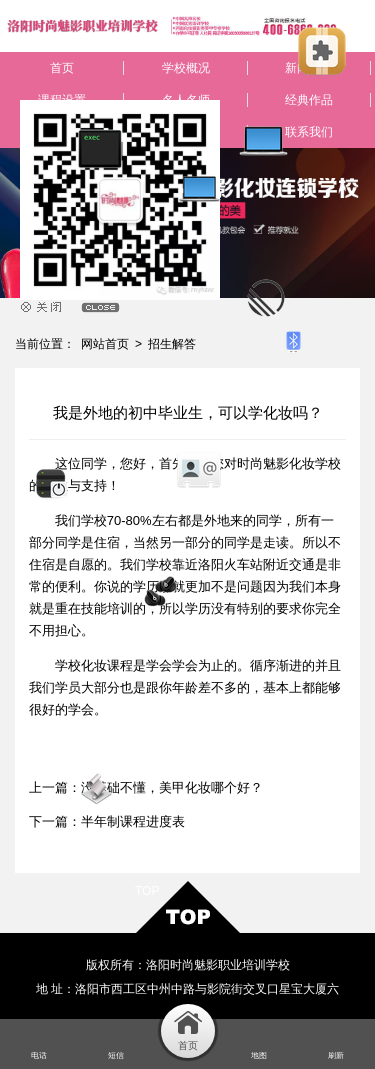 Image resolution: width=375 pixels, height=1069 pixels. What do you see at coordinates (266, 298) in the screenshot?
I see `open linear app` at bounding box center [266, 298].